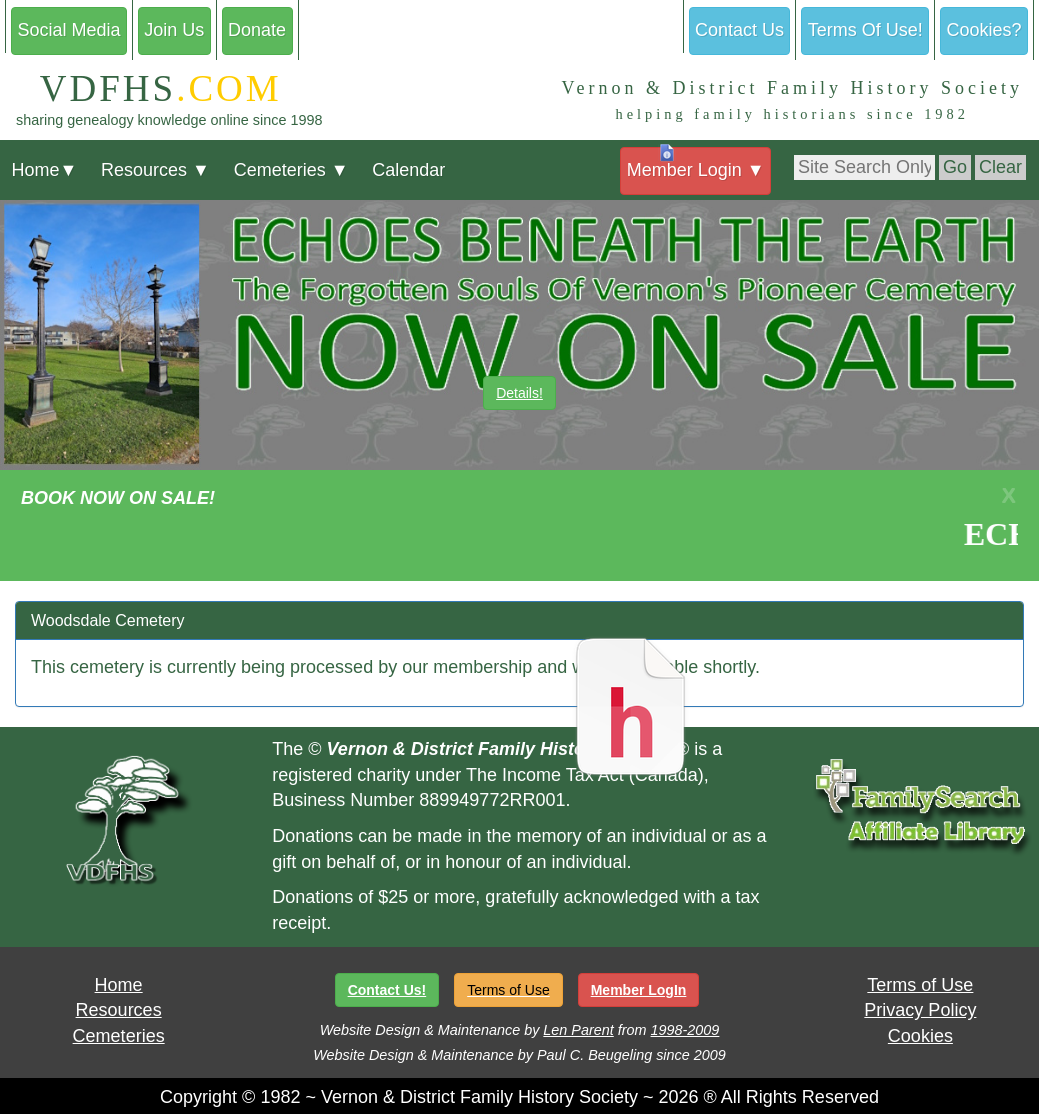  What do you see at coordinates (667, 153) in the screenshot?
I see `view file details or properties` at bounding box center [667, 153].